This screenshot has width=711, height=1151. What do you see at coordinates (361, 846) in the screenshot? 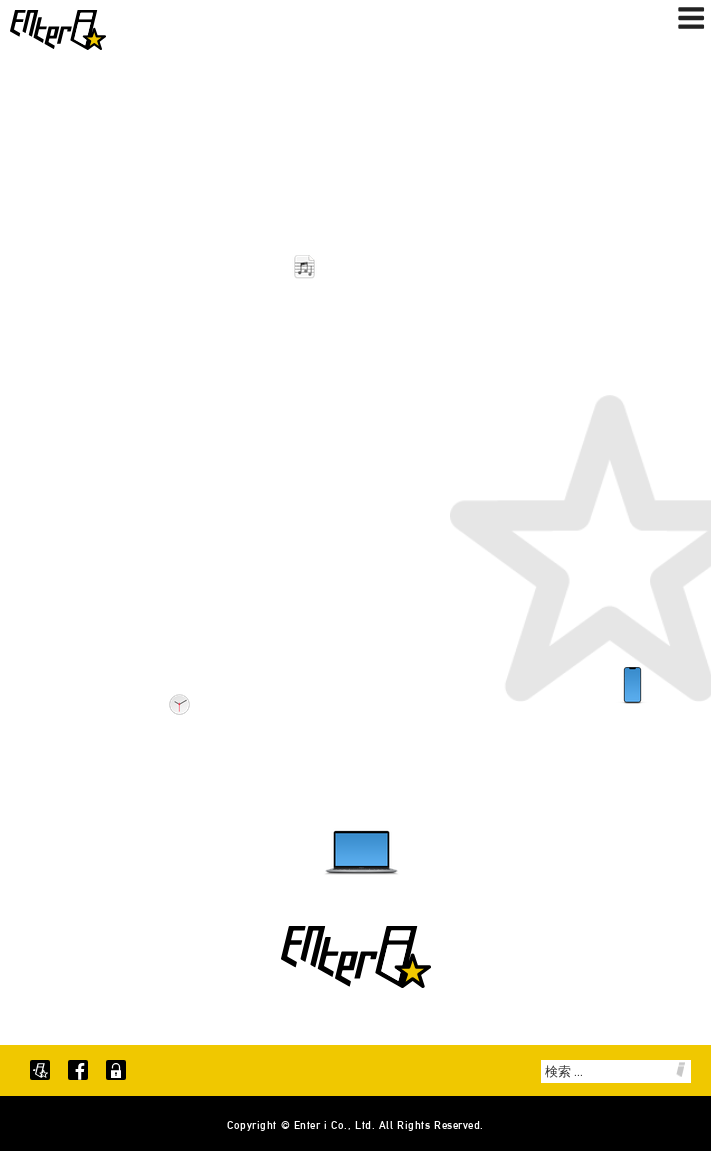
I see `represents a macbook pro device in system settings` at bounding box center [361, 846].